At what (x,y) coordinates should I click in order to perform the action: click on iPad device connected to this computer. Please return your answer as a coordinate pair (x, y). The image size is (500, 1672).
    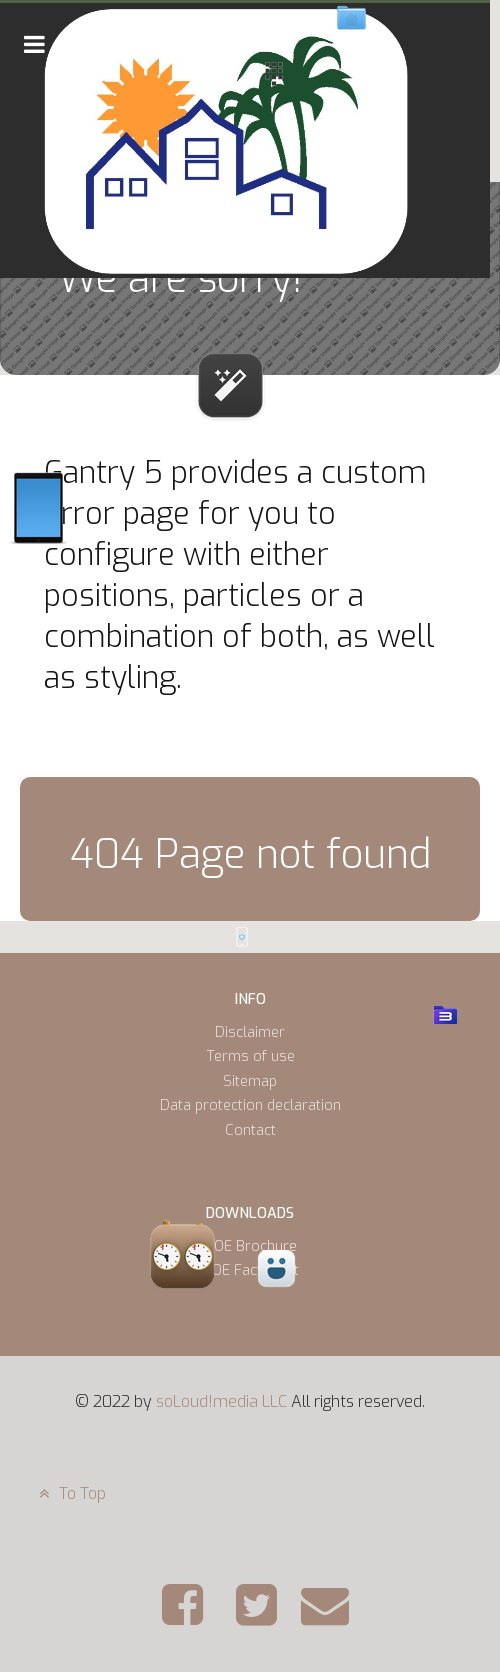
    Looking at the image, I should click on (38, 508).